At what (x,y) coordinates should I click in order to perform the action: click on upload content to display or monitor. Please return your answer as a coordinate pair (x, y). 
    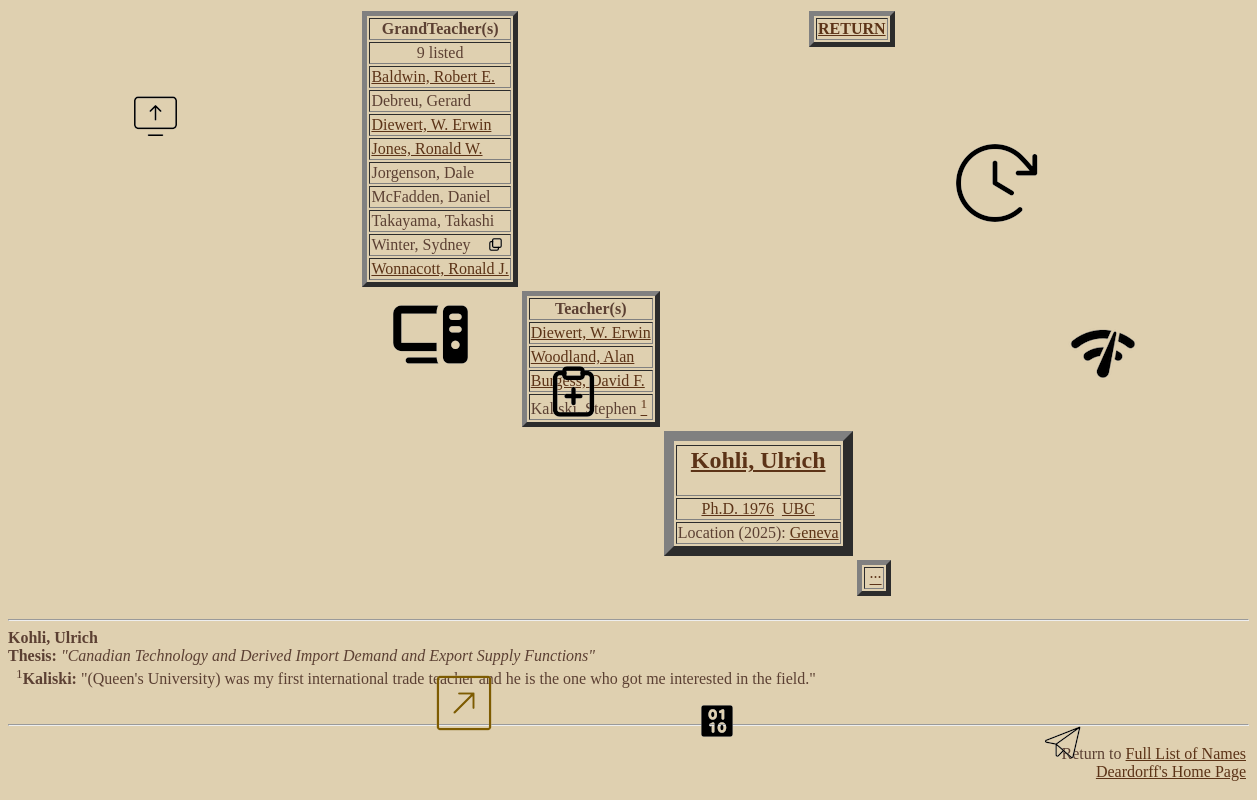
    Looking at the image, I should click on (155, 114).